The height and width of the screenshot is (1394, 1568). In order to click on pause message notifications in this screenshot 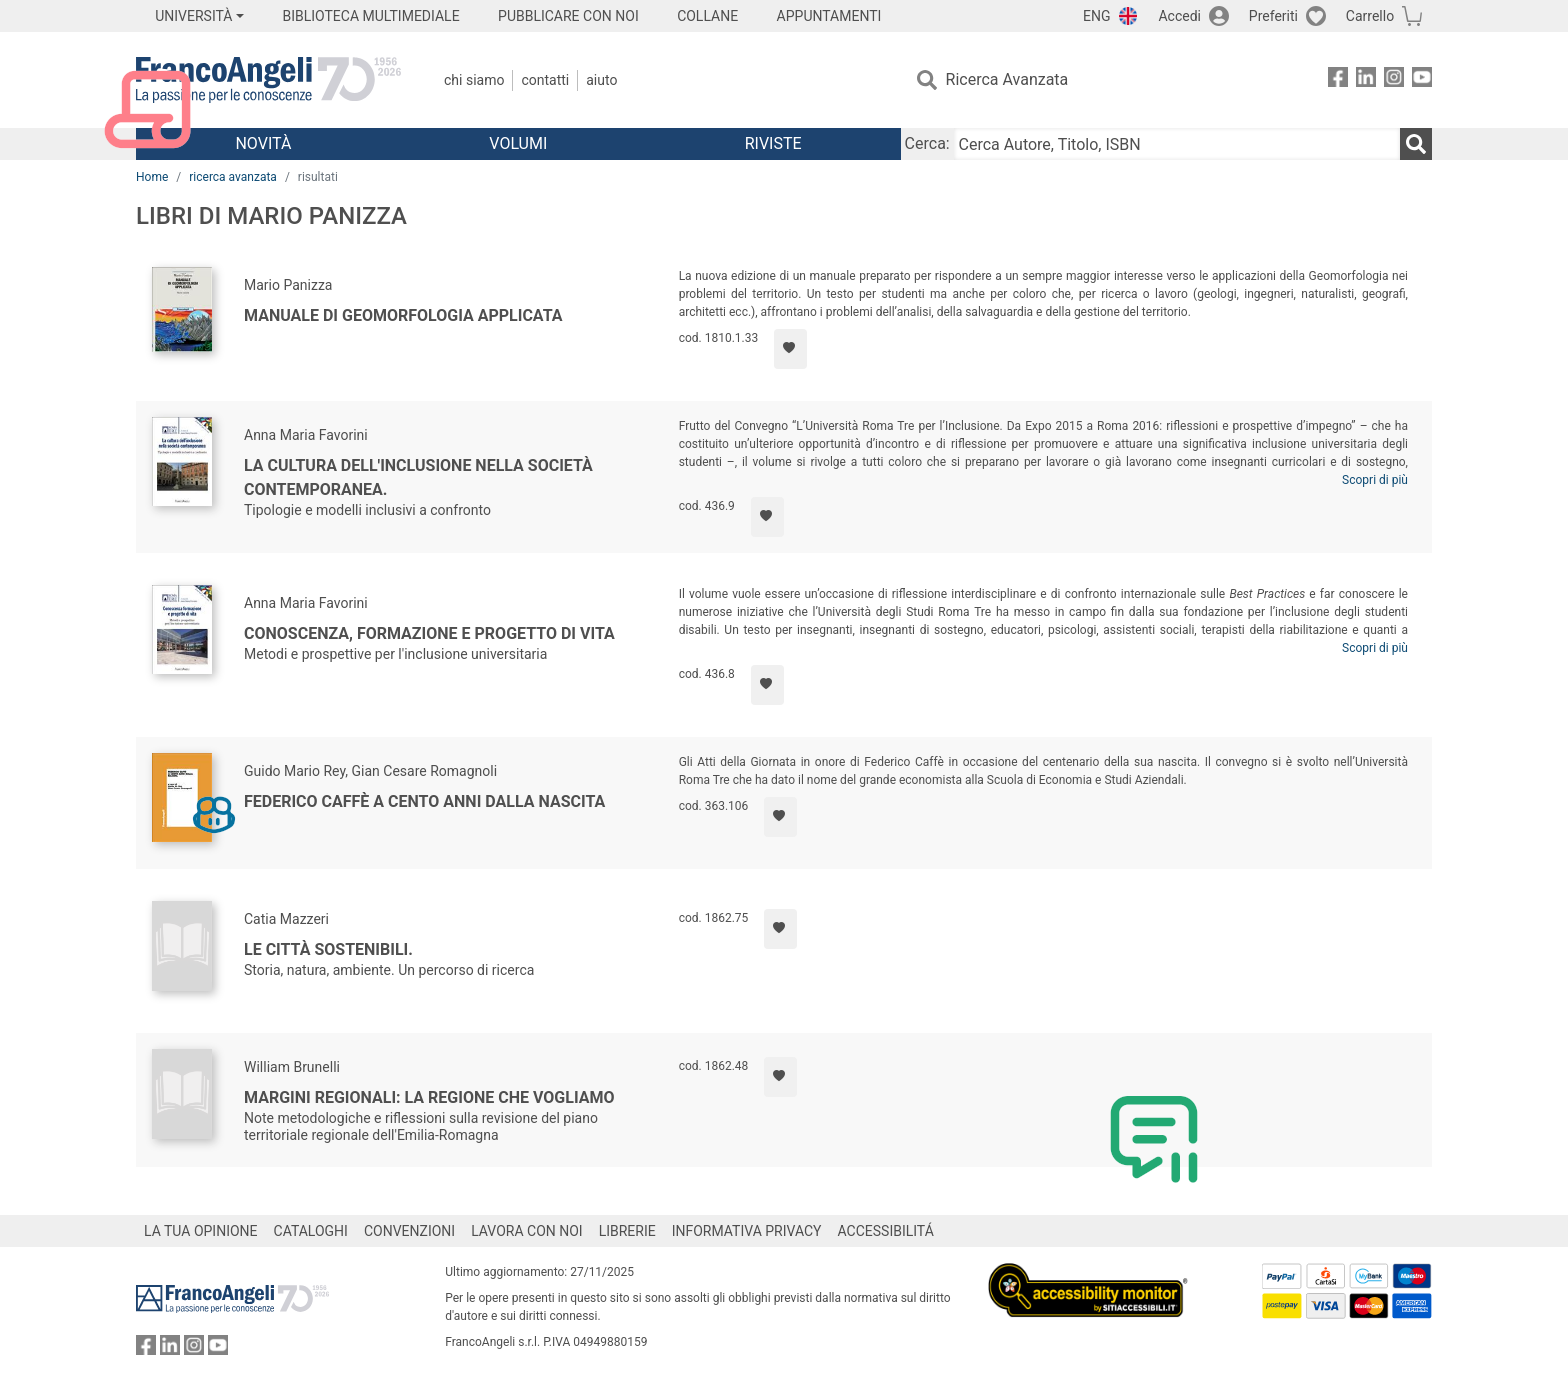, I will do `click(1154, 1135)`.